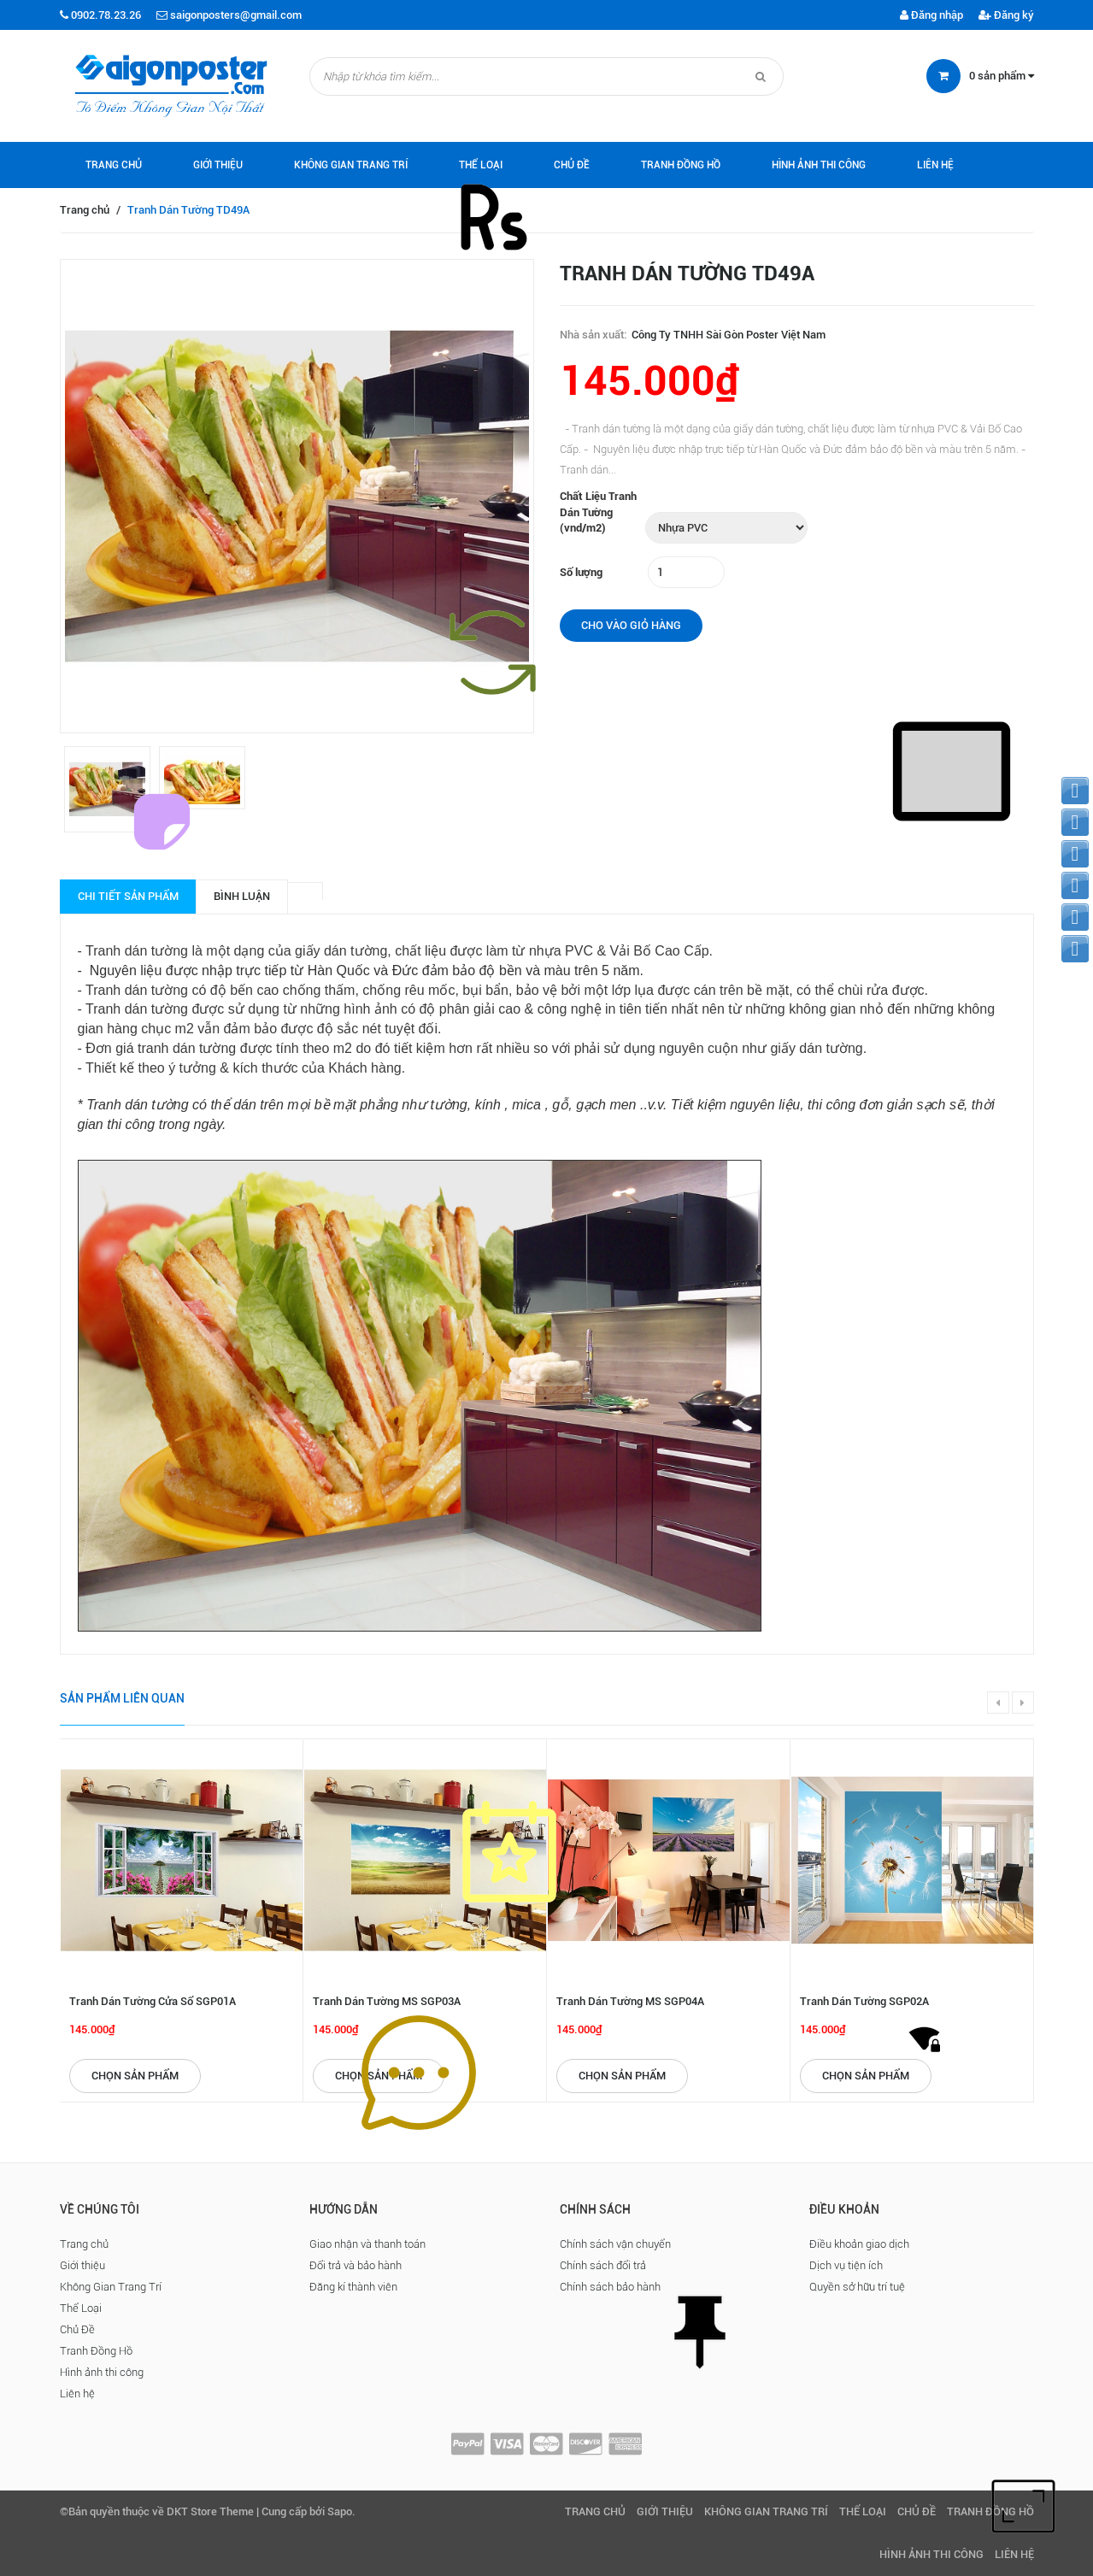 The image size is (1093, 2576). Describe the element at coordinates (924, 2038) in the screenshot. I see `indicates a secure wifi connection at full signal strength` at that location.